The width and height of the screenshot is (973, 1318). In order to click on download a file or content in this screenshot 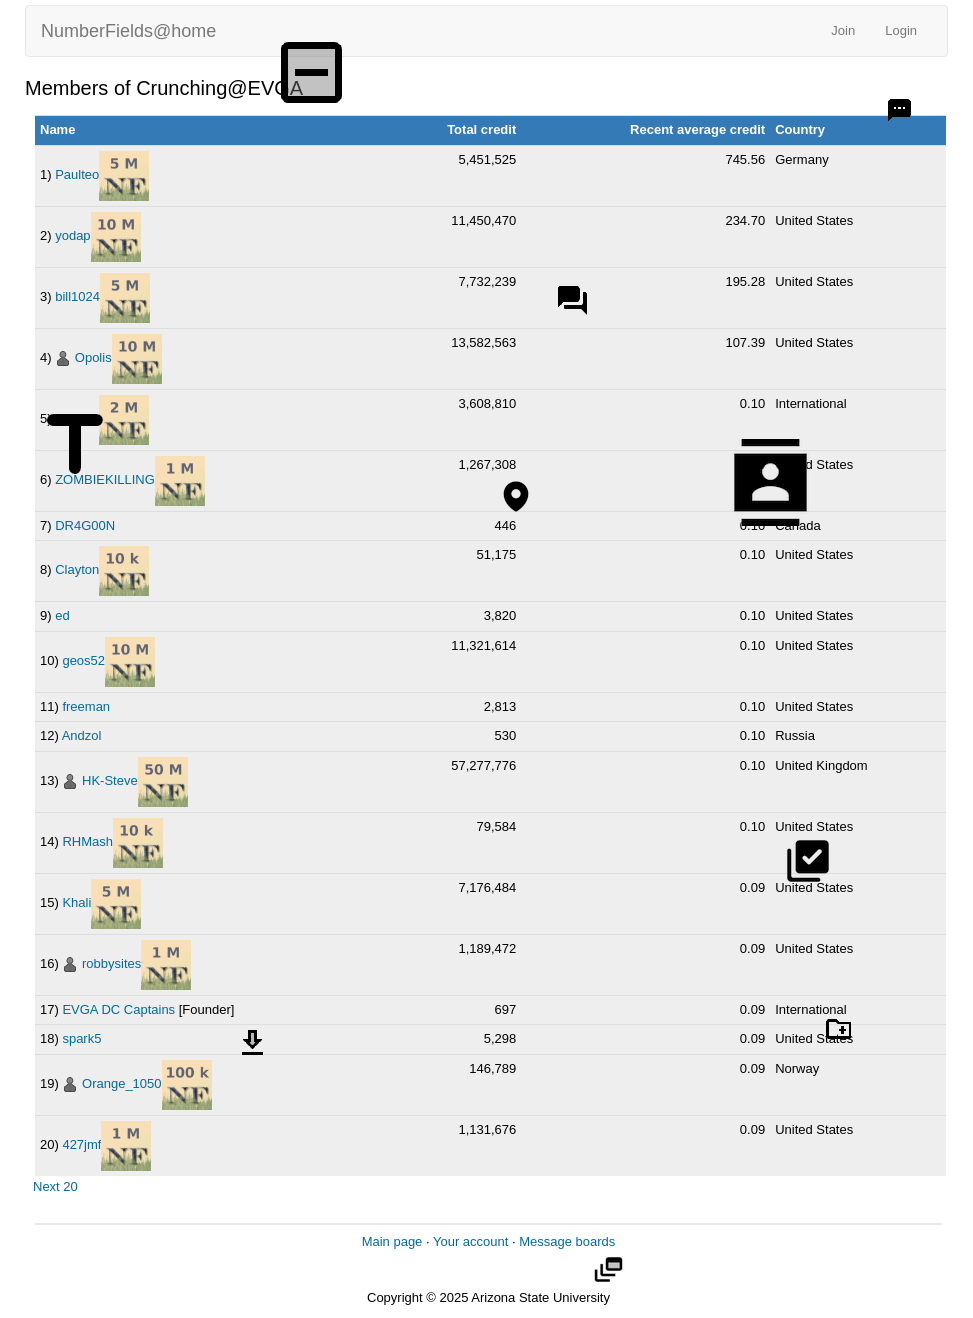, I will do `click(252, 1043)`.